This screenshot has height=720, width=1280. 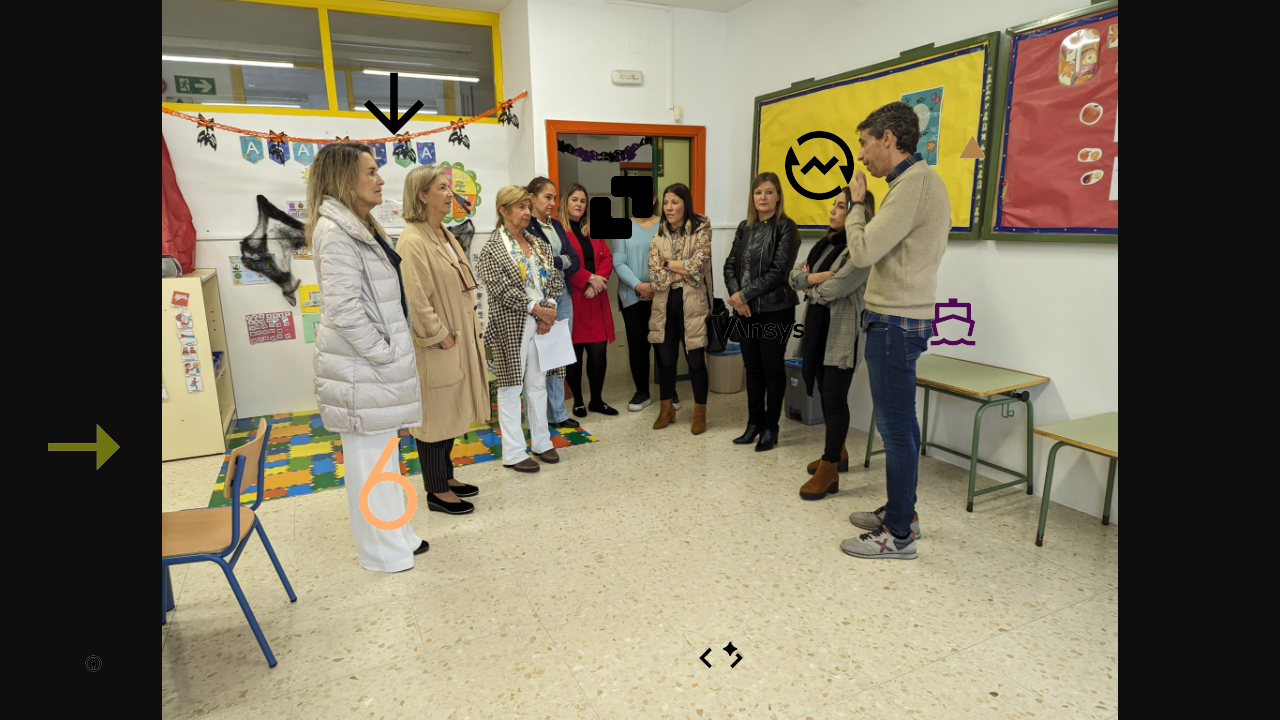 I want to click on access AI-powered code generation tools, so click(x=721, y=658).